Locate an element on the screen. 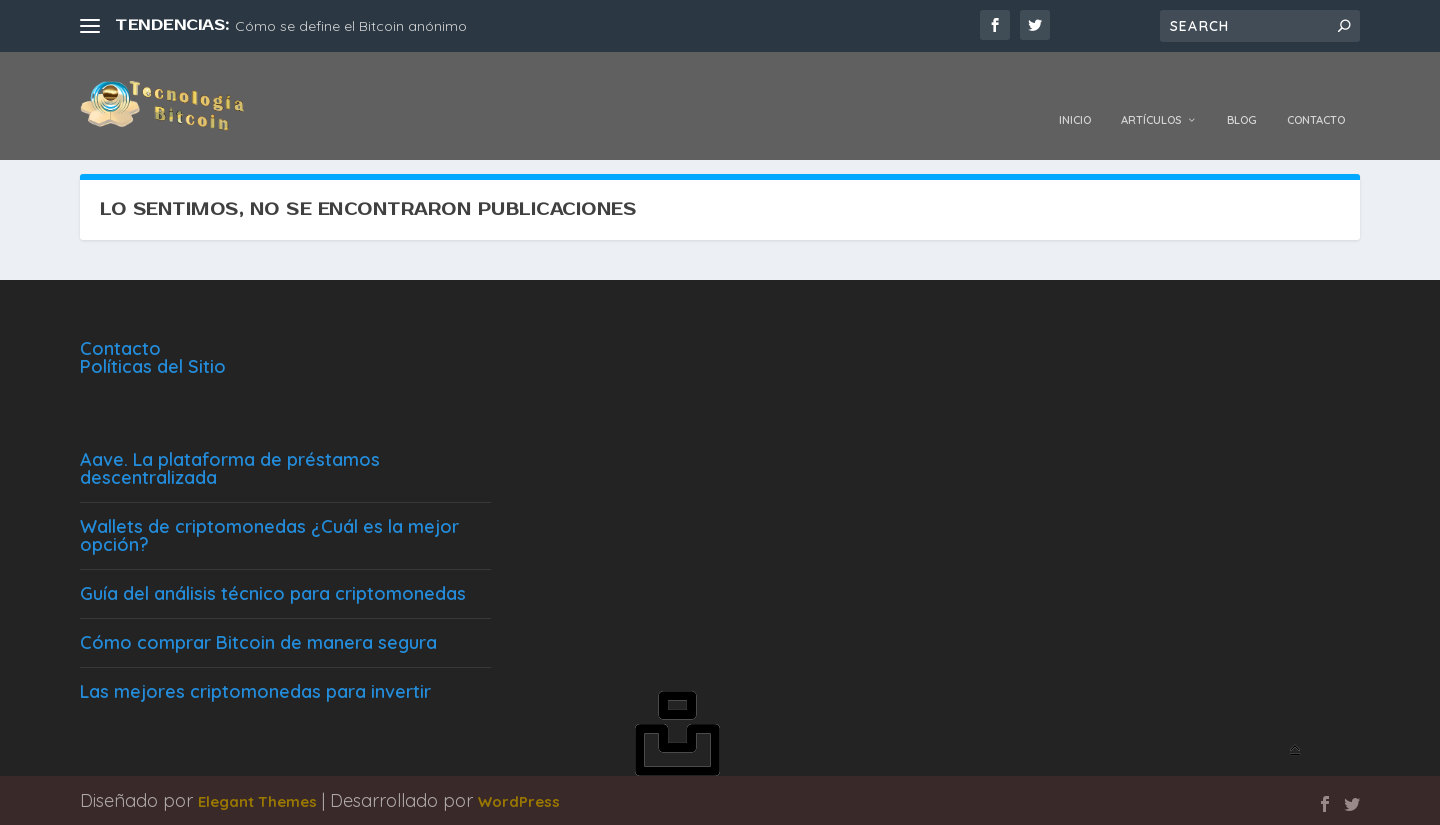  indicates caps lock is enabled on the keyboard is located at coordinates (1295, 750).